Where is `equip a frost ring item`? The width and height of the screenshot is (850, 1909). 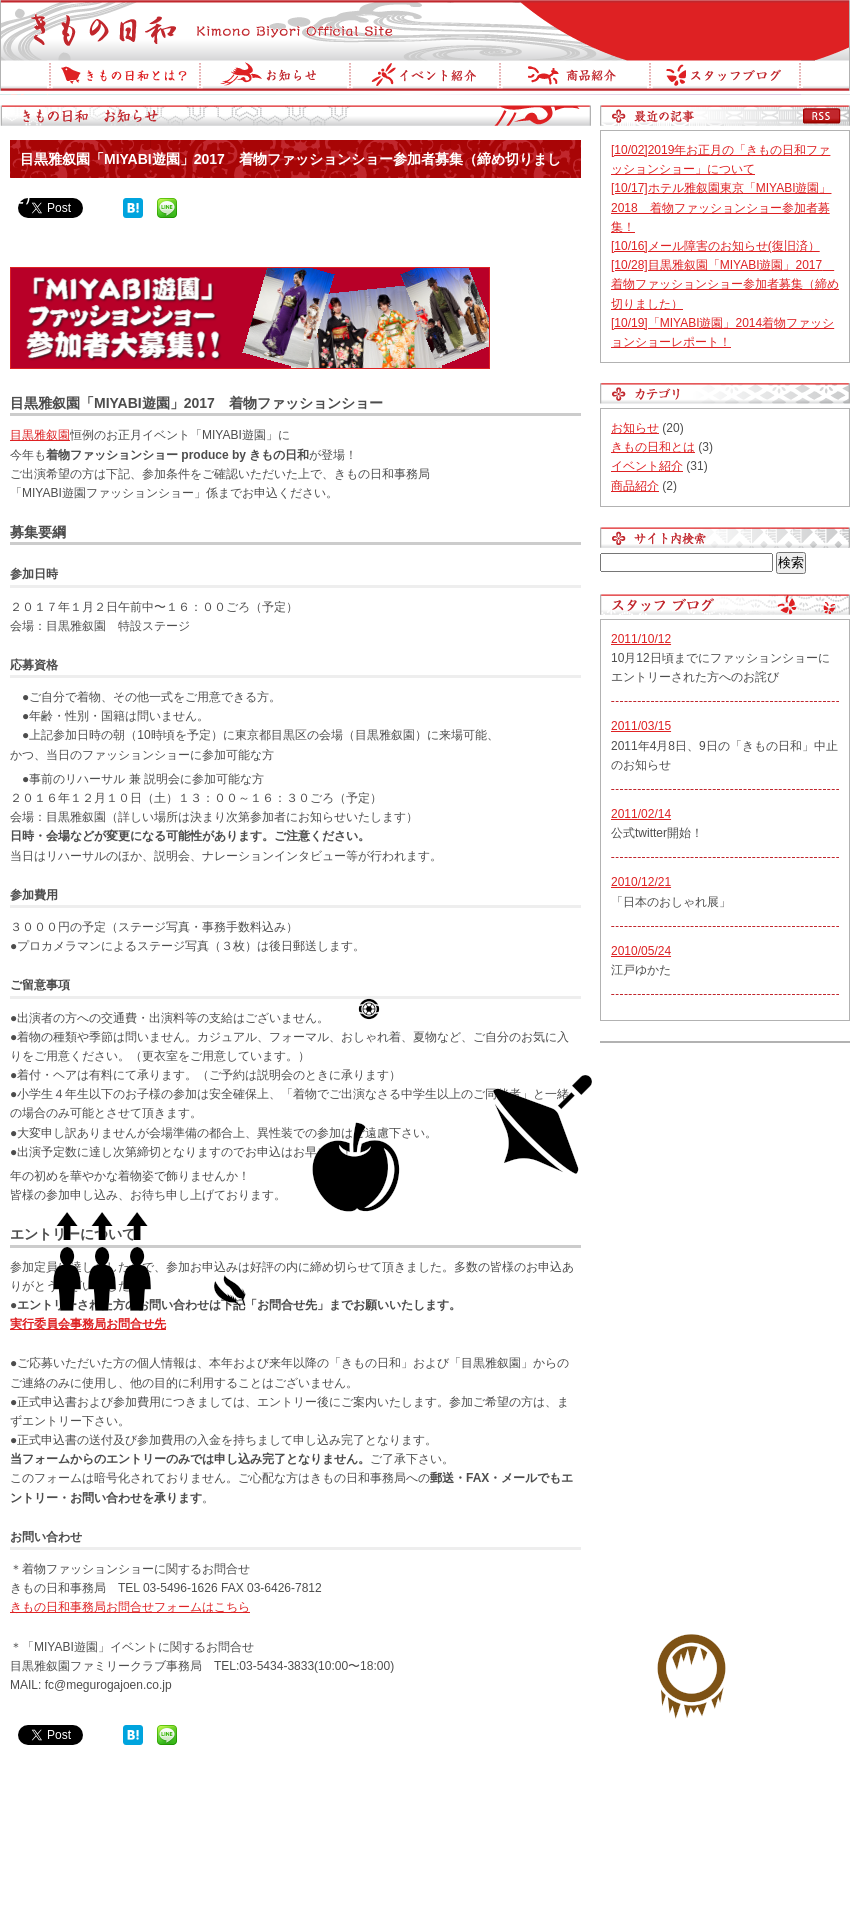
equip a frost ring item is located at coordinates (691, 1676).